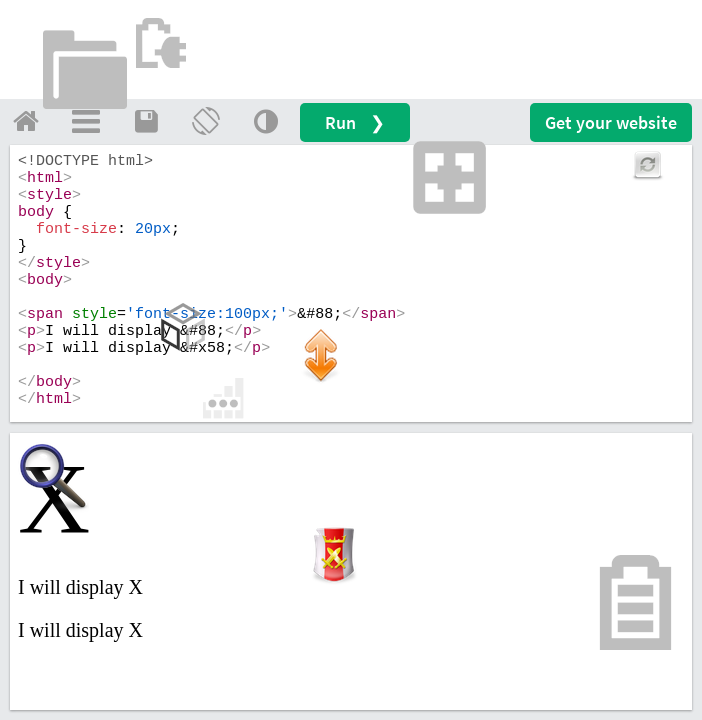 The height and width of the screenshot is (720, 702). What do you see at coordinates (449, 177) in the screenshot?
I see `fit content to window` at bounding box center [449, 177].